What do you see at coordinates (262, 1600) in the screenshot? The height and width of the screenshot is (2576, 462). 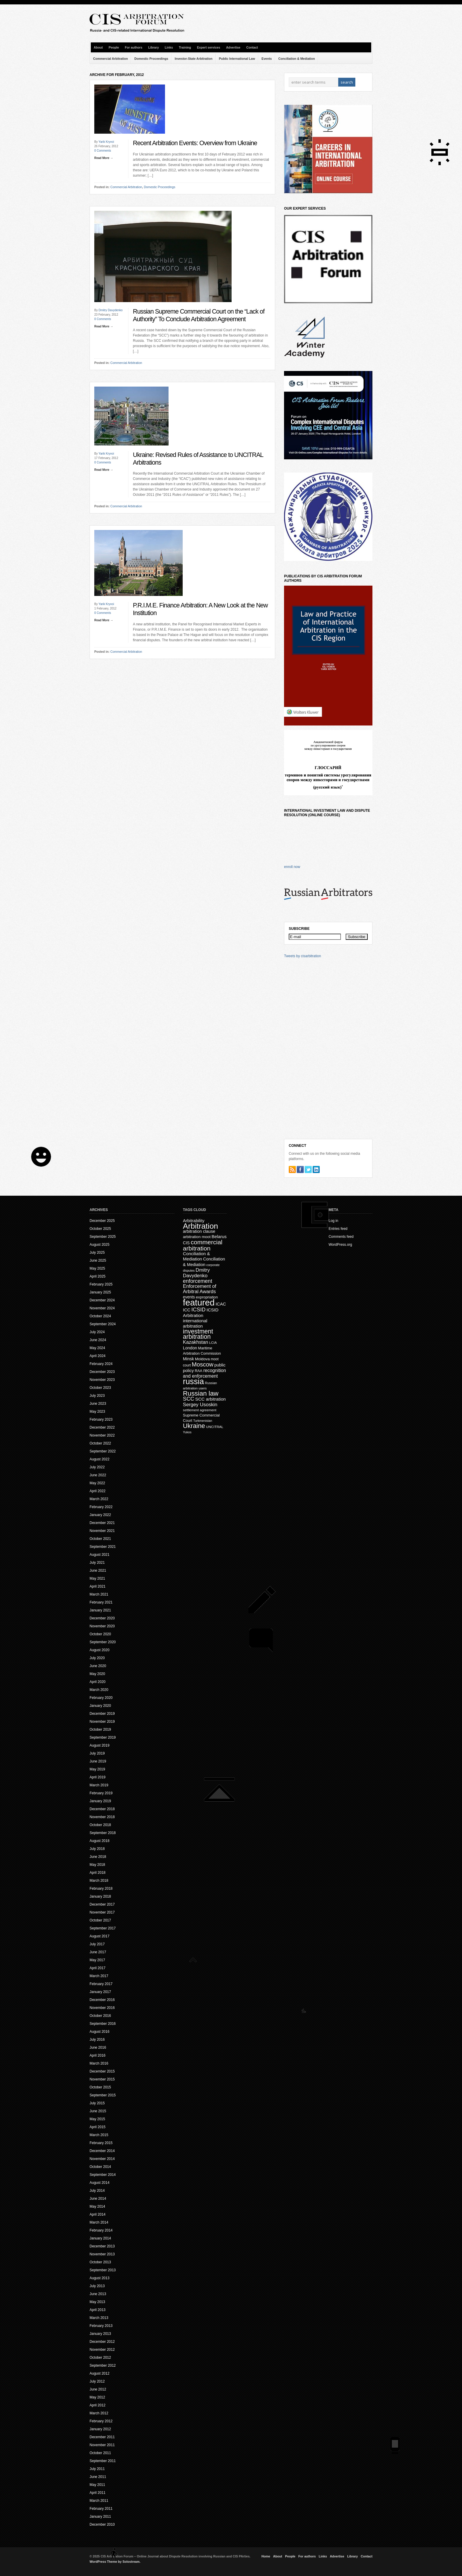 I see `edit this item` at bounding box center [262, 1600].